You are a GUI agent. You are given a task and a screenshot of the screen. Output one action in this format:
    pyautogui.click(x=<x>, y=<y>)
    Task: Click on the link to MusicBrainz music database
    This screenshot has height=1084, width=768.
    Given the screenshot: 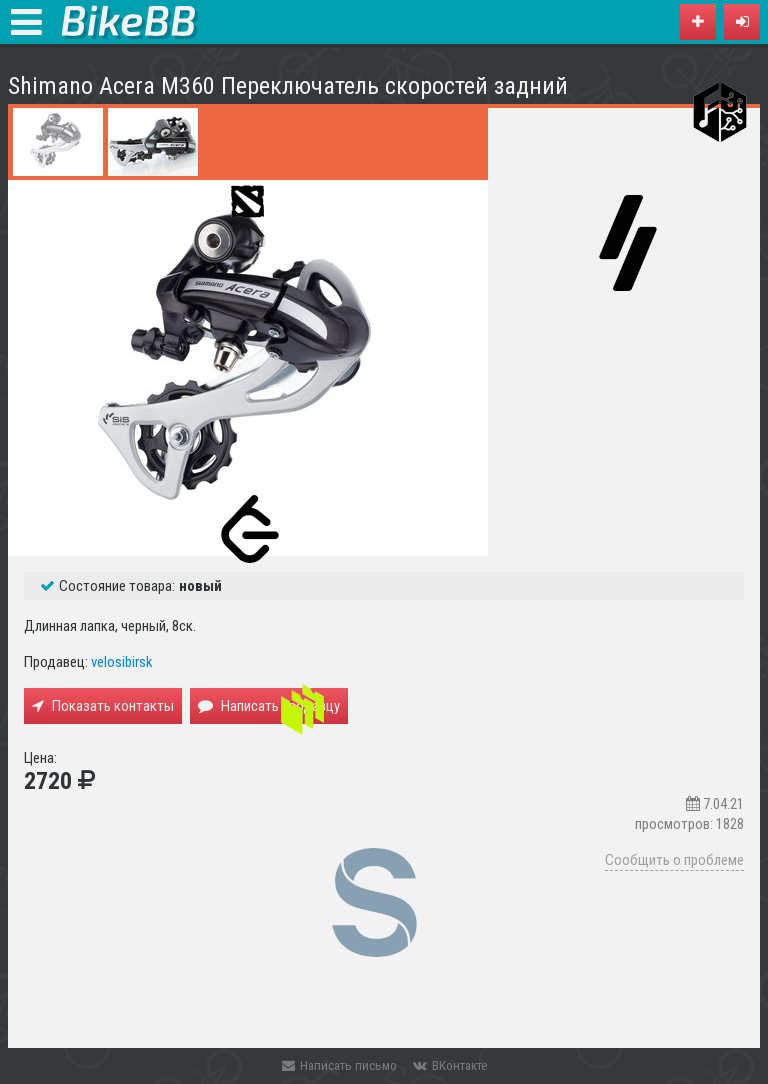 What is the action you would take?
    pyautogui.click(x=720, y=112)
    